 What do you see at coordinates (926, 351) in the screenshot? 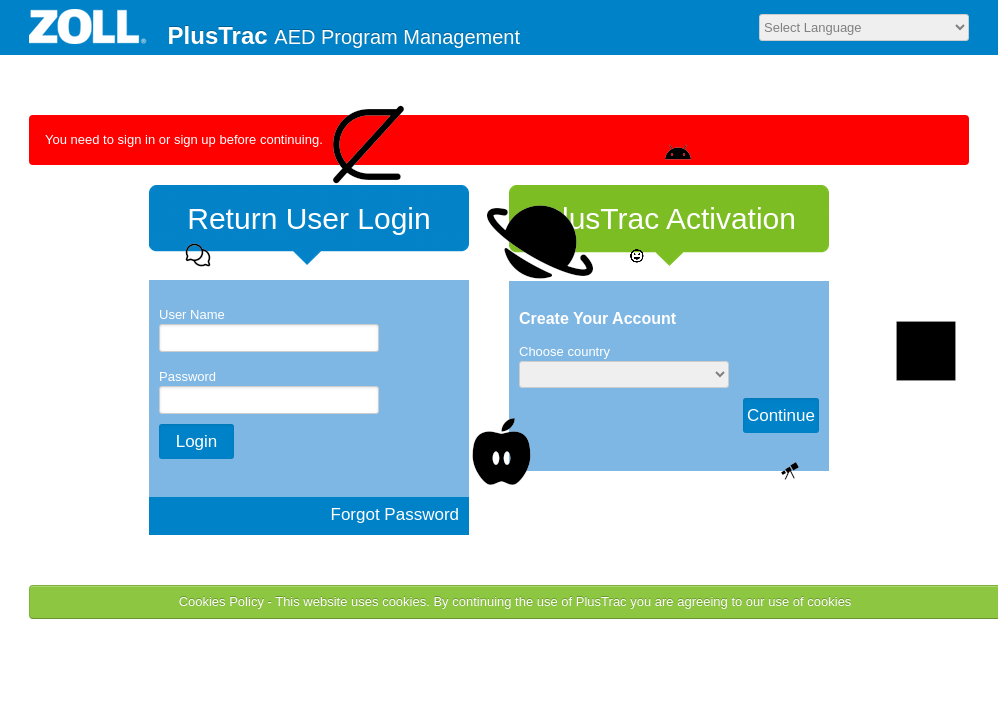
I see `stop media playback` at bounding box center [926, 351].